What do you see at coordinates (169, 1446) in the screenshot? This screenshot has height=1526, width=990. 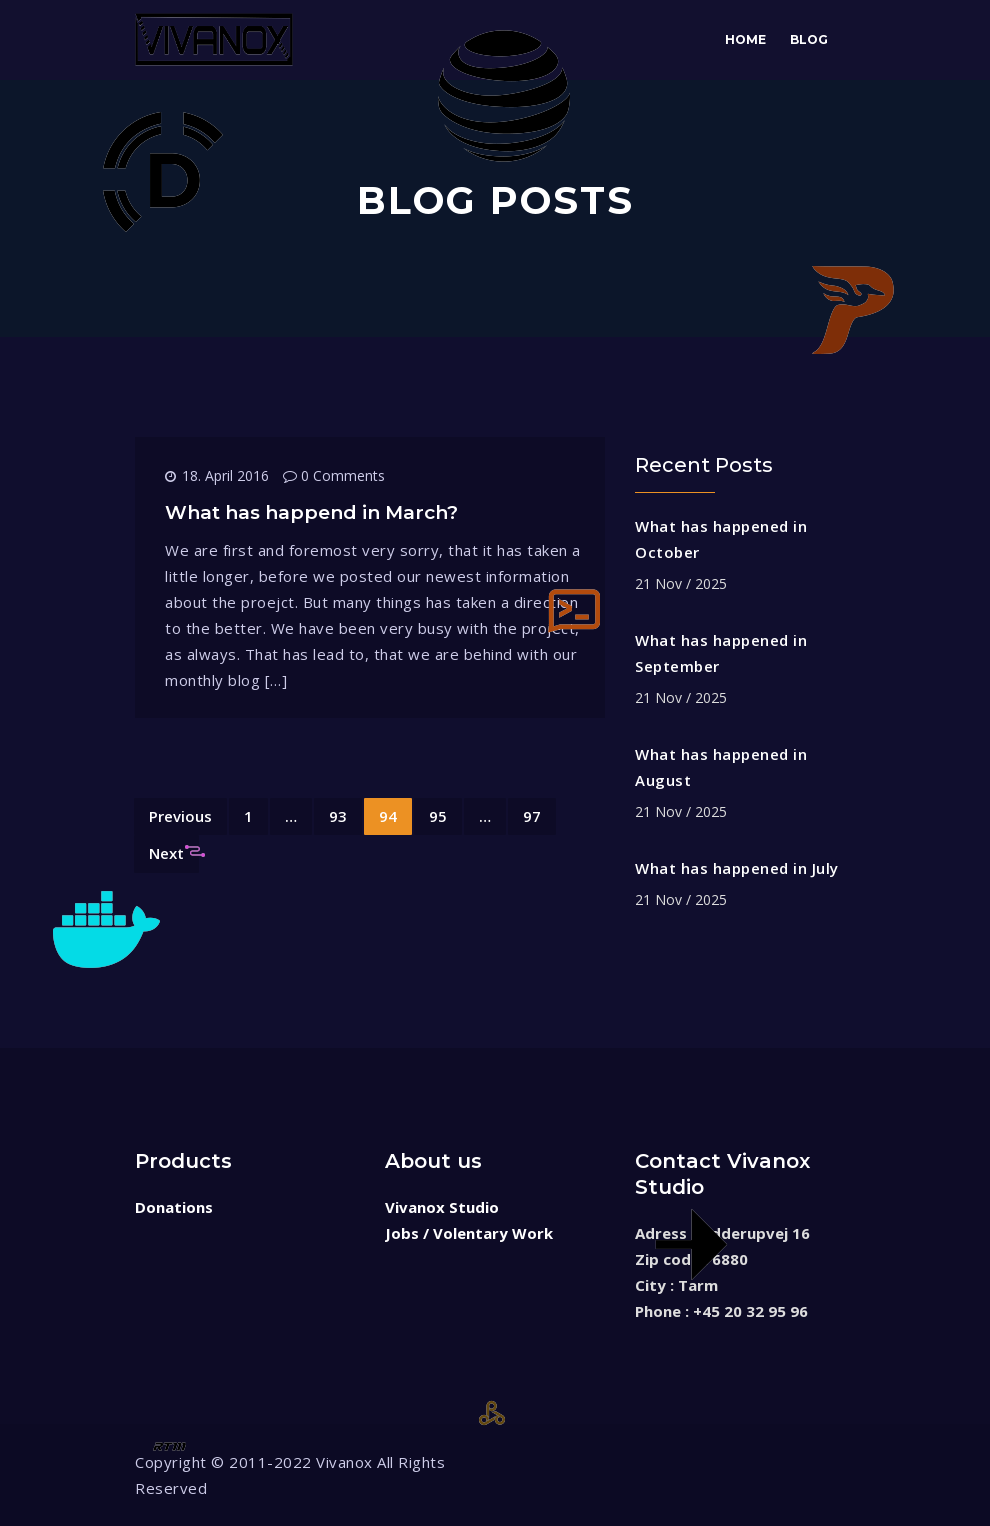 I see `RTM (Remember The Milk) app logo` at bounding box center [169, 1446].